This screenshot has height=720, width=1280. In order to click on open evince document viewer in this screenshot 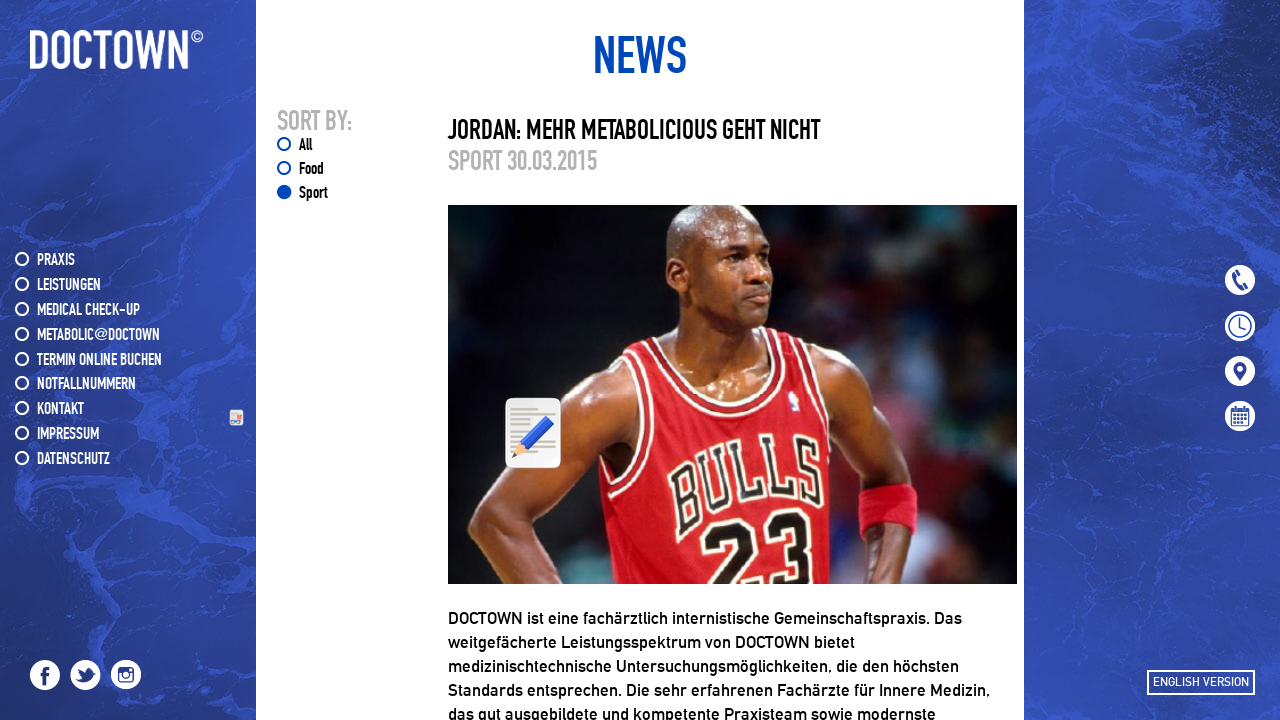, I will do `click(236, 417)`.